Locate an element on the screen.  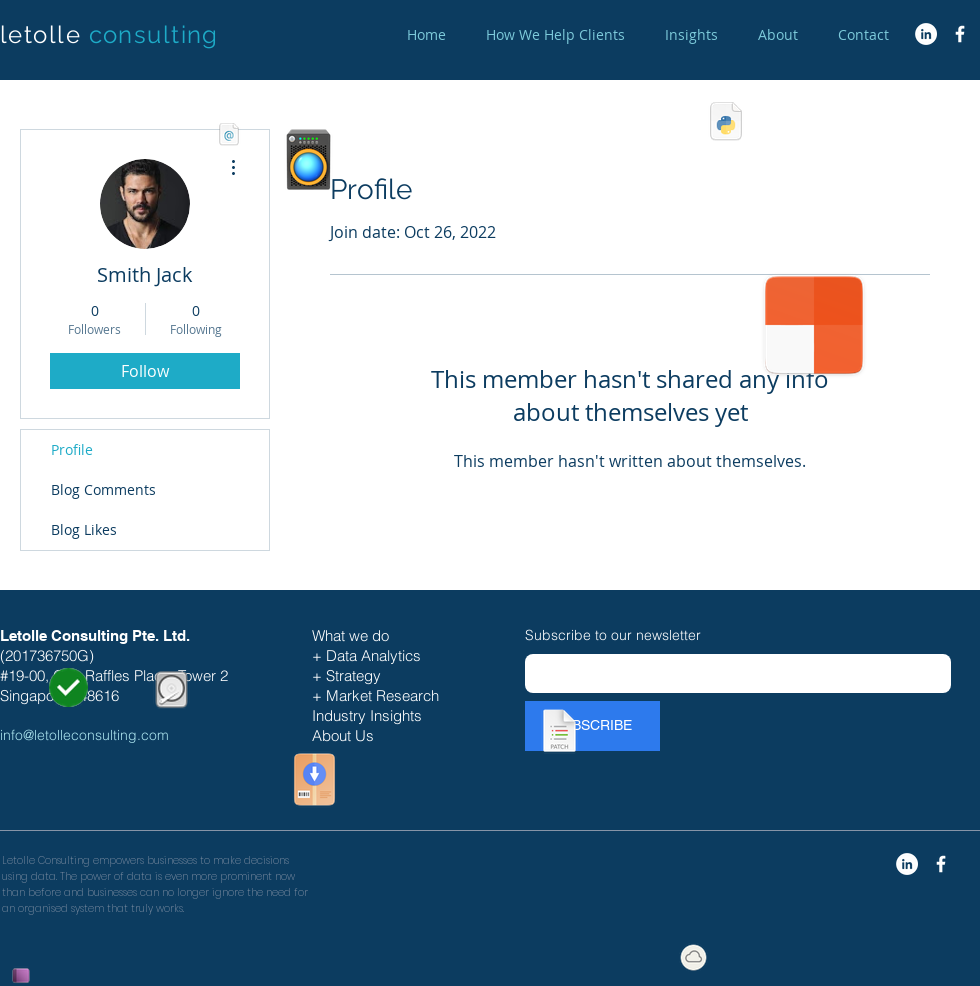
open gnome disk utility application is located at coordinates (171, 689).